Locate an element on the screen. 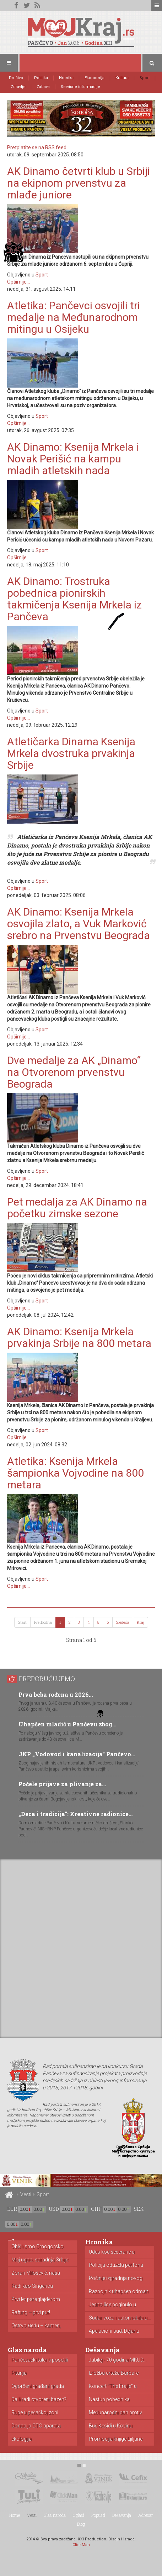 This screenshot has height=2576, width=162. compose a new message or document is located at coordinates (121, 2149).